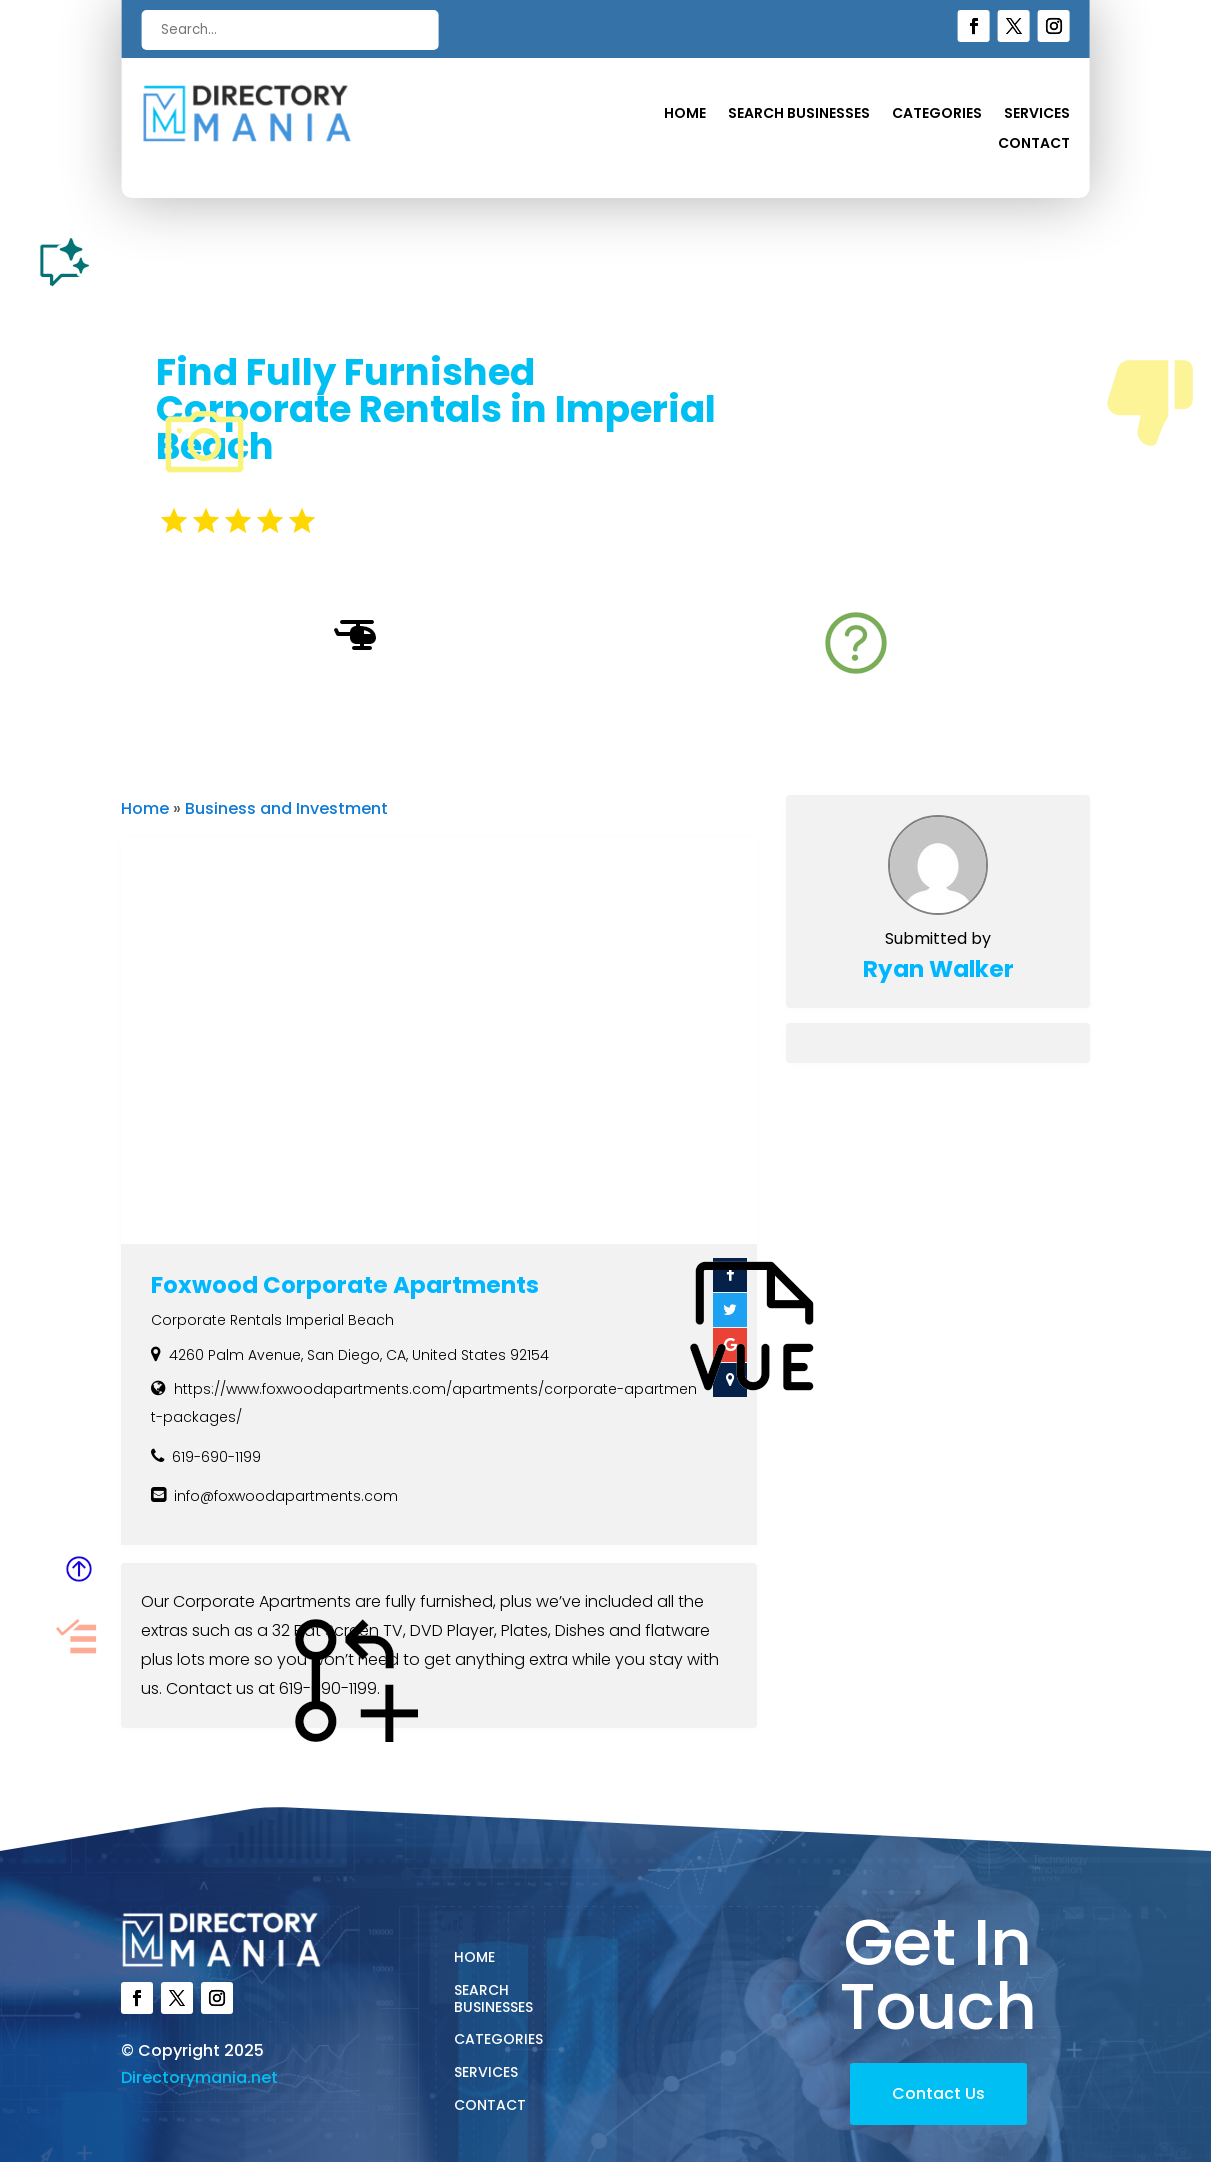 This screenshot has height=2162, width=1211. Describe the element at coordinates (1150, 403) in the screenshot. I see `dislike or downvote content` at that location.